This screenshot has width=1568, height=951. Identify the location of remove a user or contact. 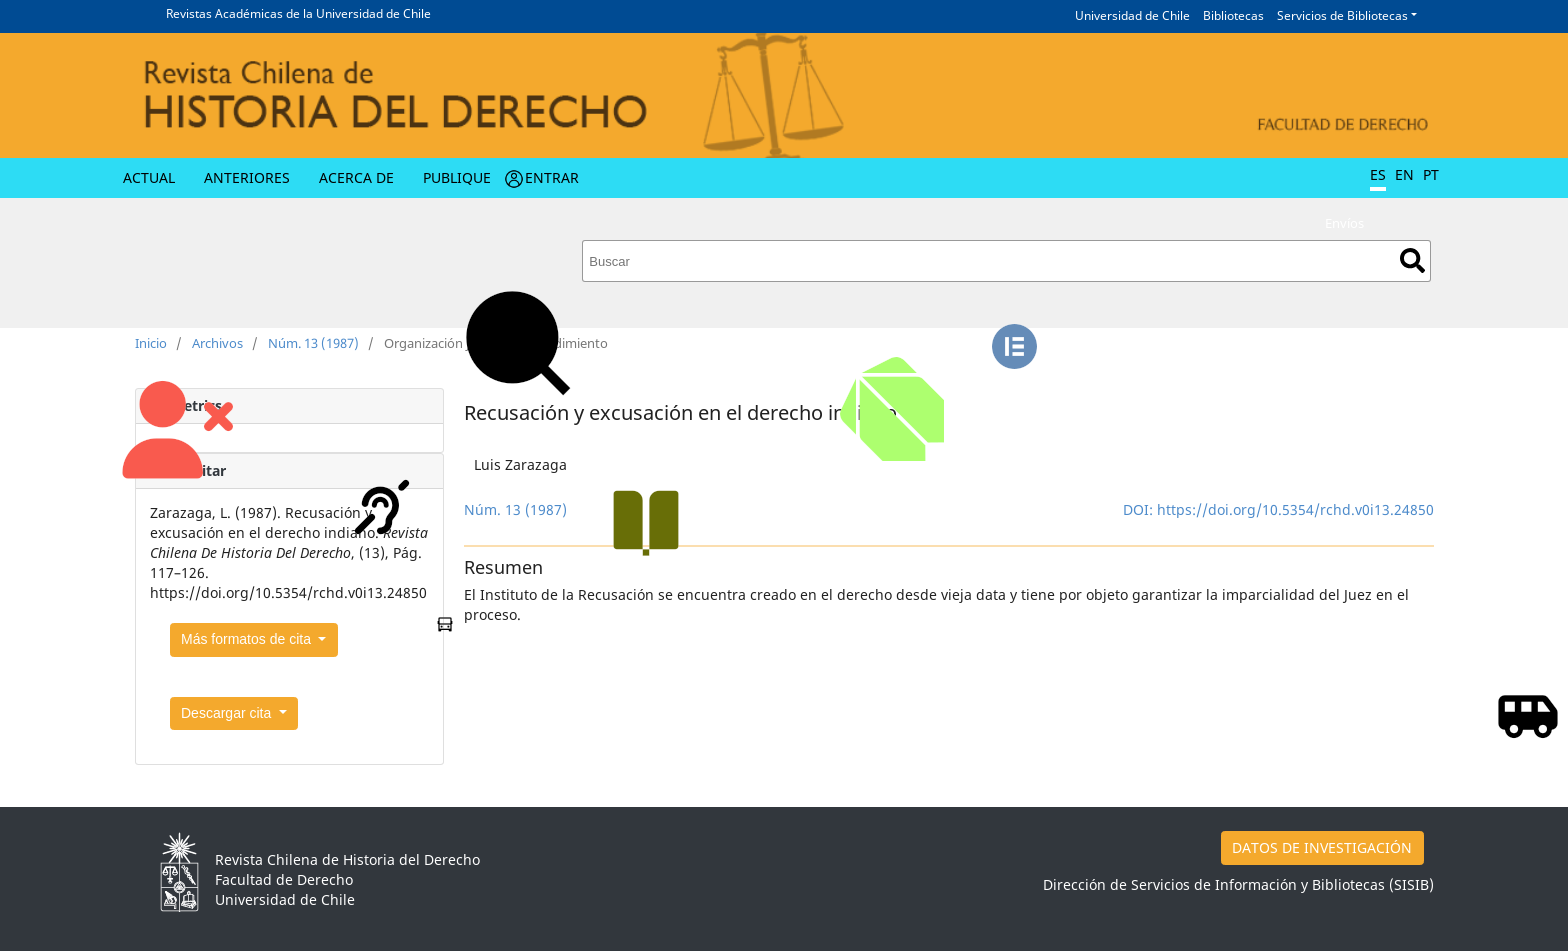
(175, 429).